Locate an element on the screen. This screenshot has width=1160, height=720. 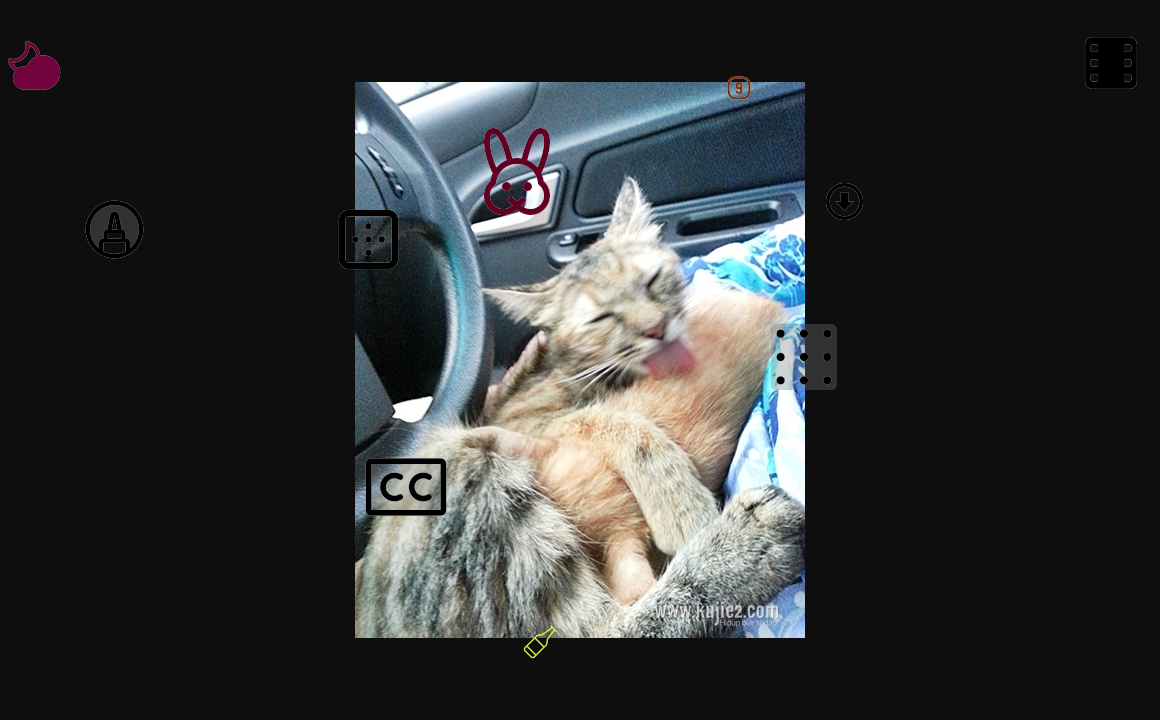
indicates nighttime or evening weather conditions is located at coordinates (33, 68).